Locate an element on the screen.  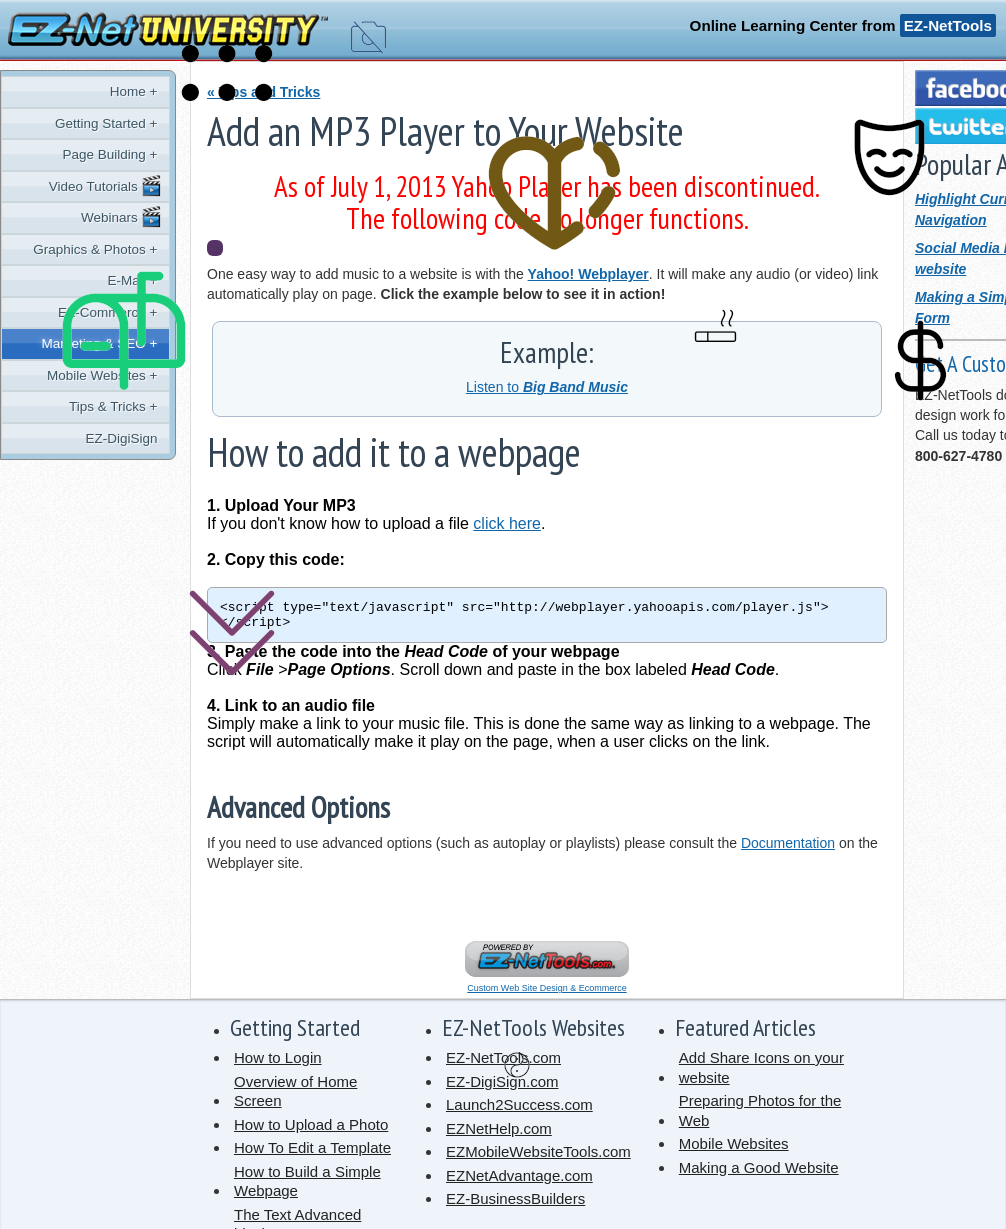
expand to show more content below is located at coordinates (232, 629).